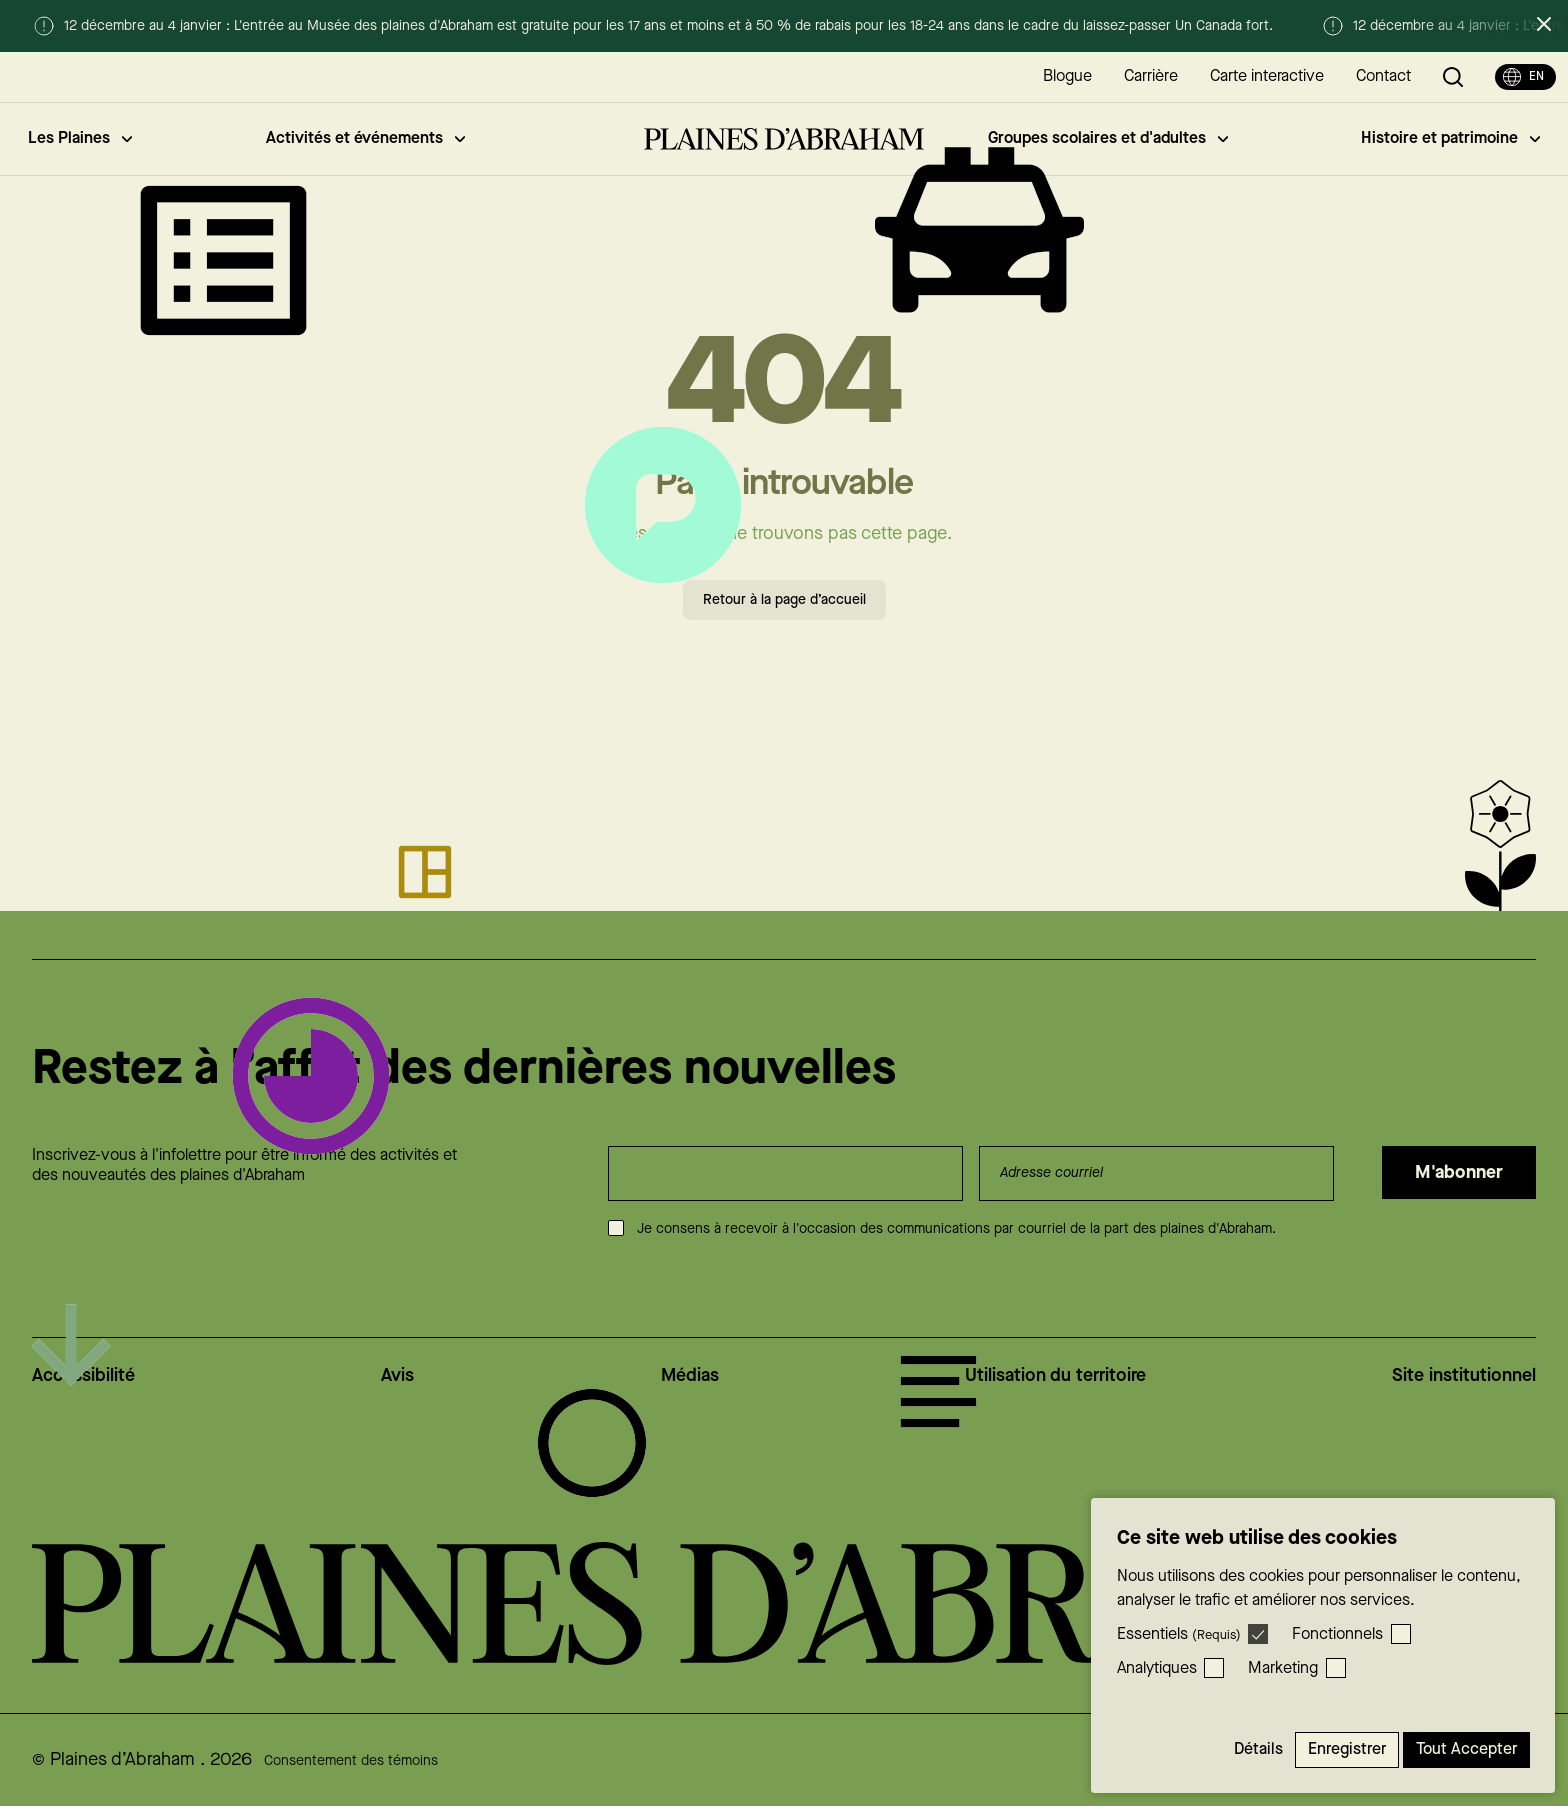 The height and width of the screenshot is (1806, 1568). Describe the element at coordinates (71, 1345) in the screenshot. I see `scroll down or view more content` at that location.